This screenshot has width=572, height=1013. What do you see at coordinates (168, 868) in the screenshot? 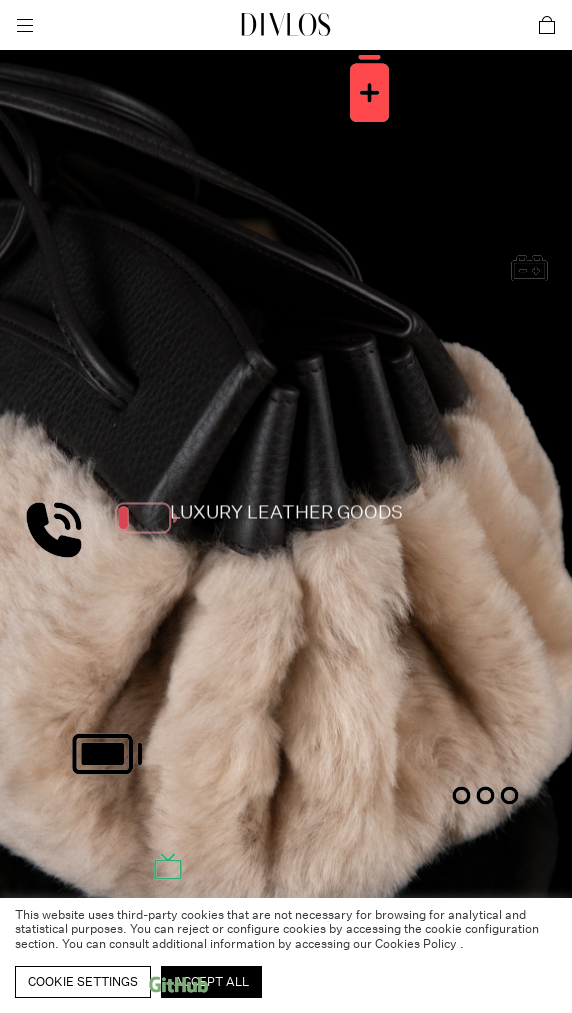
I see `access TV or video streaming features` at bounding box center [168, 868].